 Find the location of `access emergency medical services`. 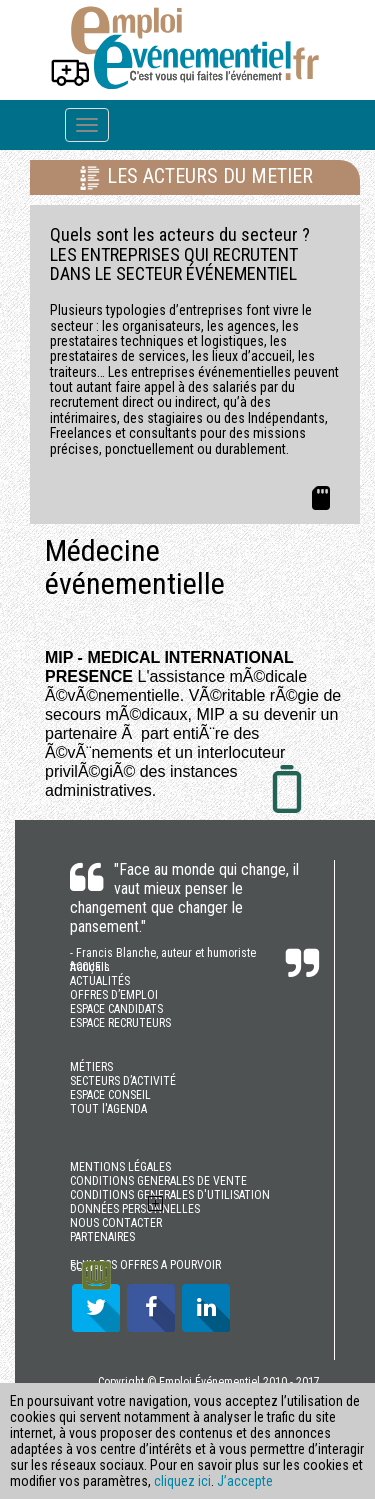

access emergency medical services is located at coordinates (69, 71).